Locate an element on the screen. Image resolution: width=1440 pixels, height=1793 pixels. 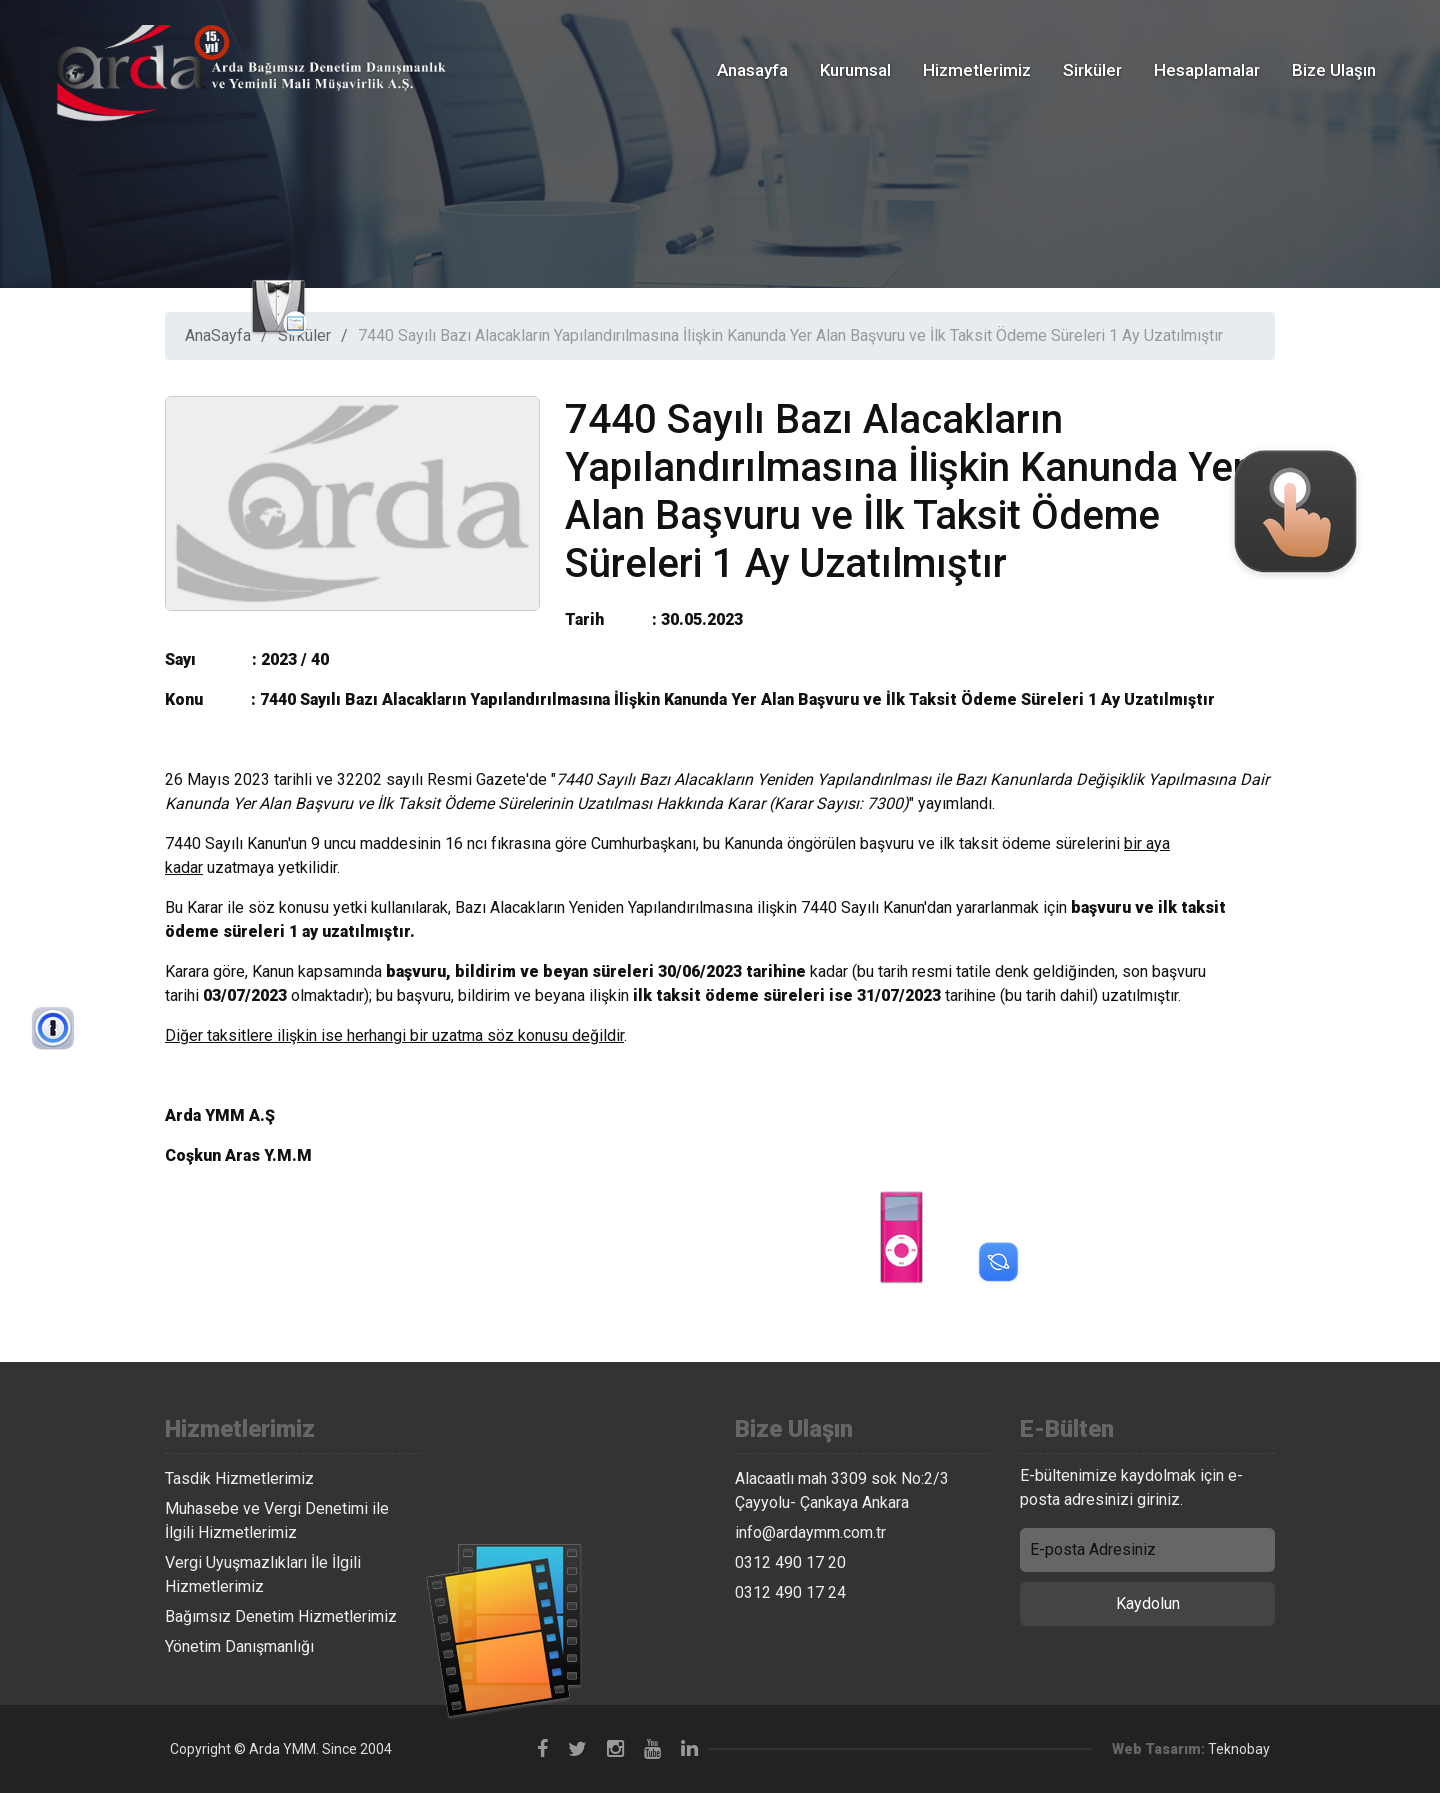
open iMovie library is located at coordinates (504, 1632).